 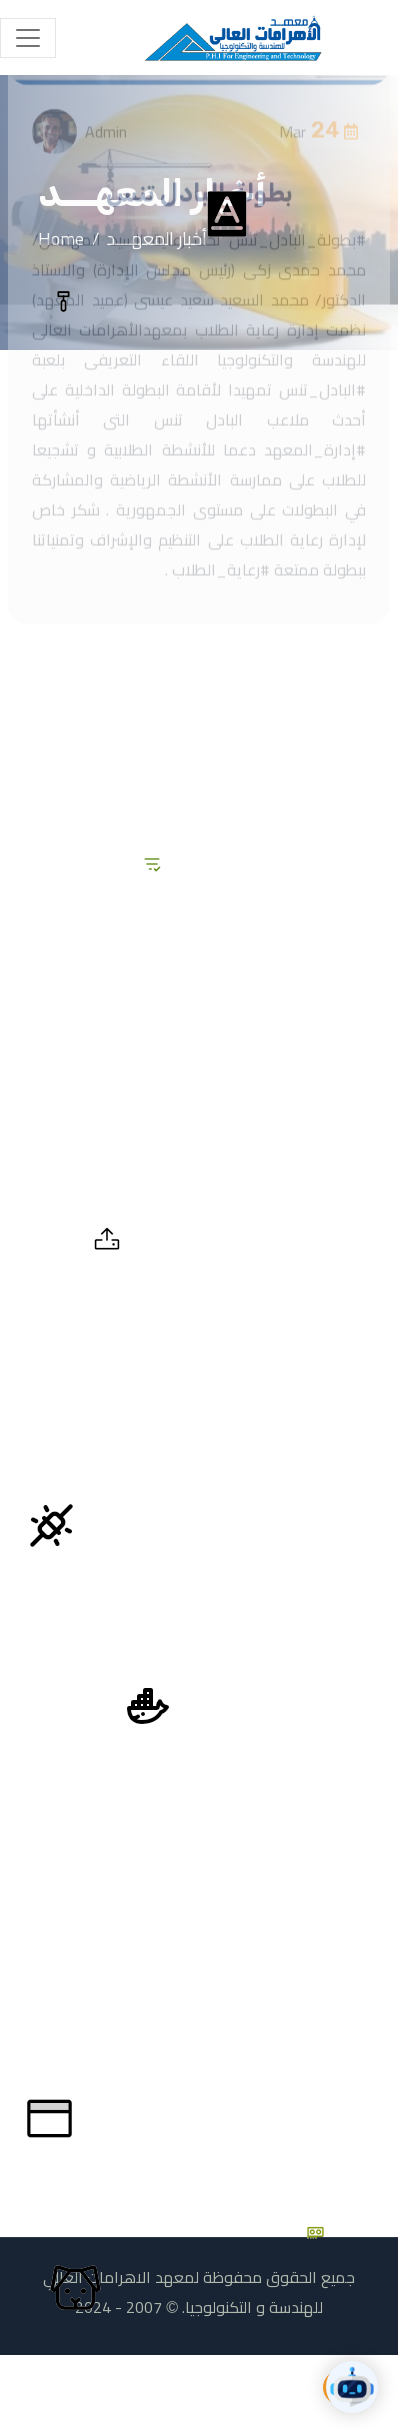 I want to click on view graphics card information, so click(x=315, y=2232).